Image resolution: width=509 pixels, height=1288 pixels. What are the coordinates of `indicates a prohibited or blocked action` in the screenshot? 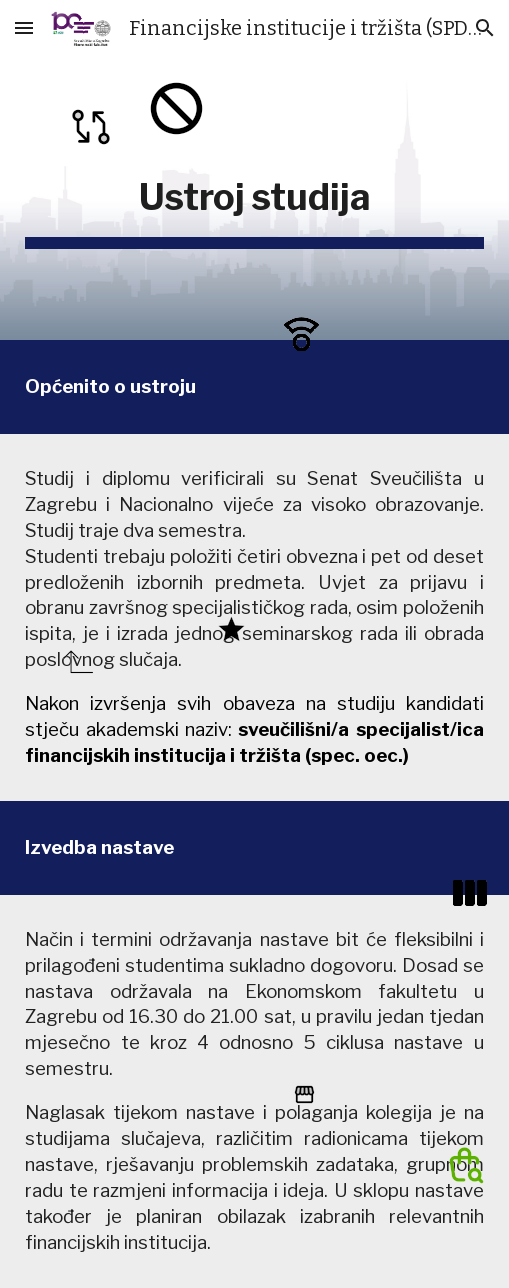 It's located at (176, 108).